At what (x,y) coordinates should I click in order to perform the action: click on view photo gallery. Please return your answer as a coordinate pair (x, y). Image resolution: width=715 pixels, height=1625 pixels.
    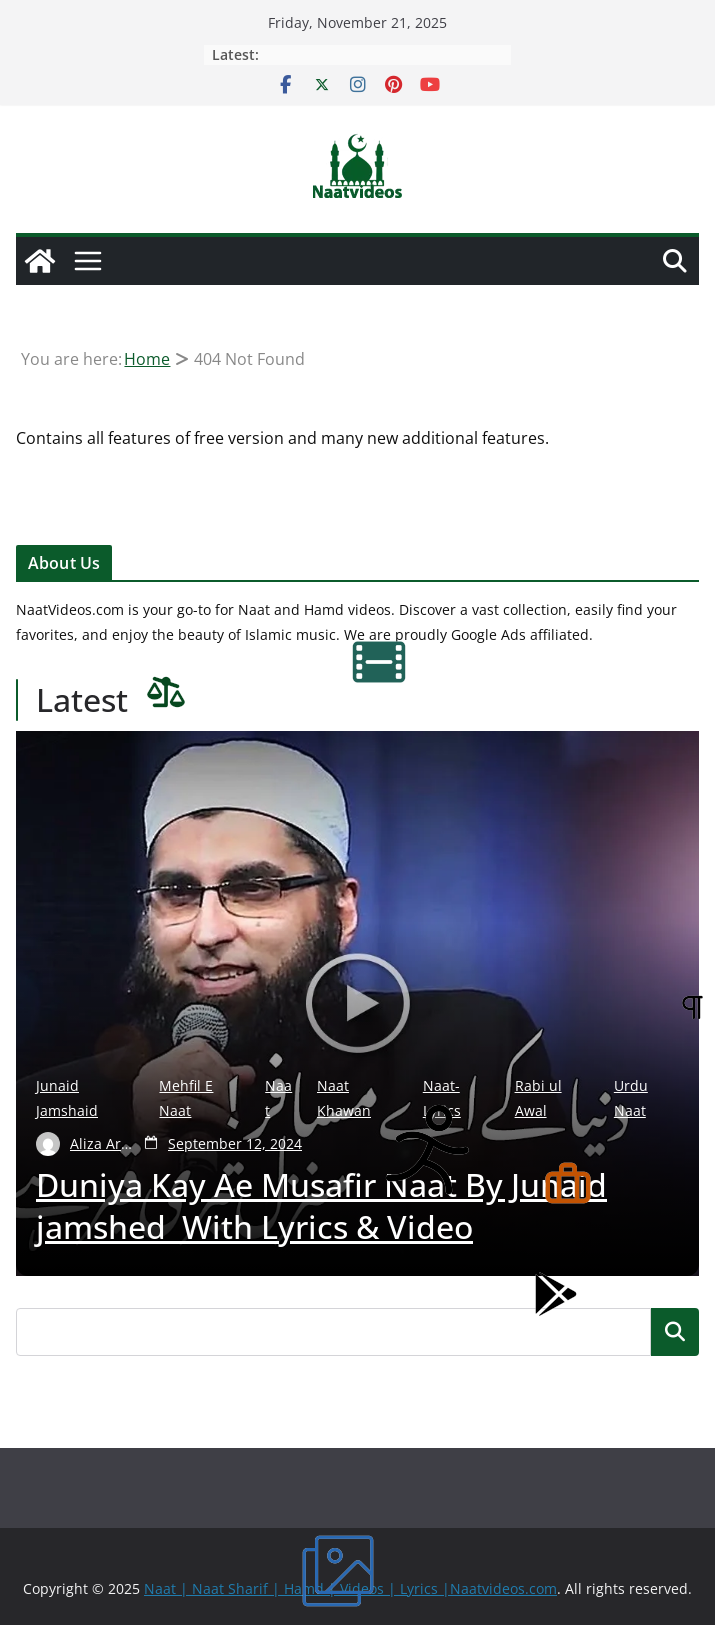
    Looking at the image, I should click on (338, 1571).